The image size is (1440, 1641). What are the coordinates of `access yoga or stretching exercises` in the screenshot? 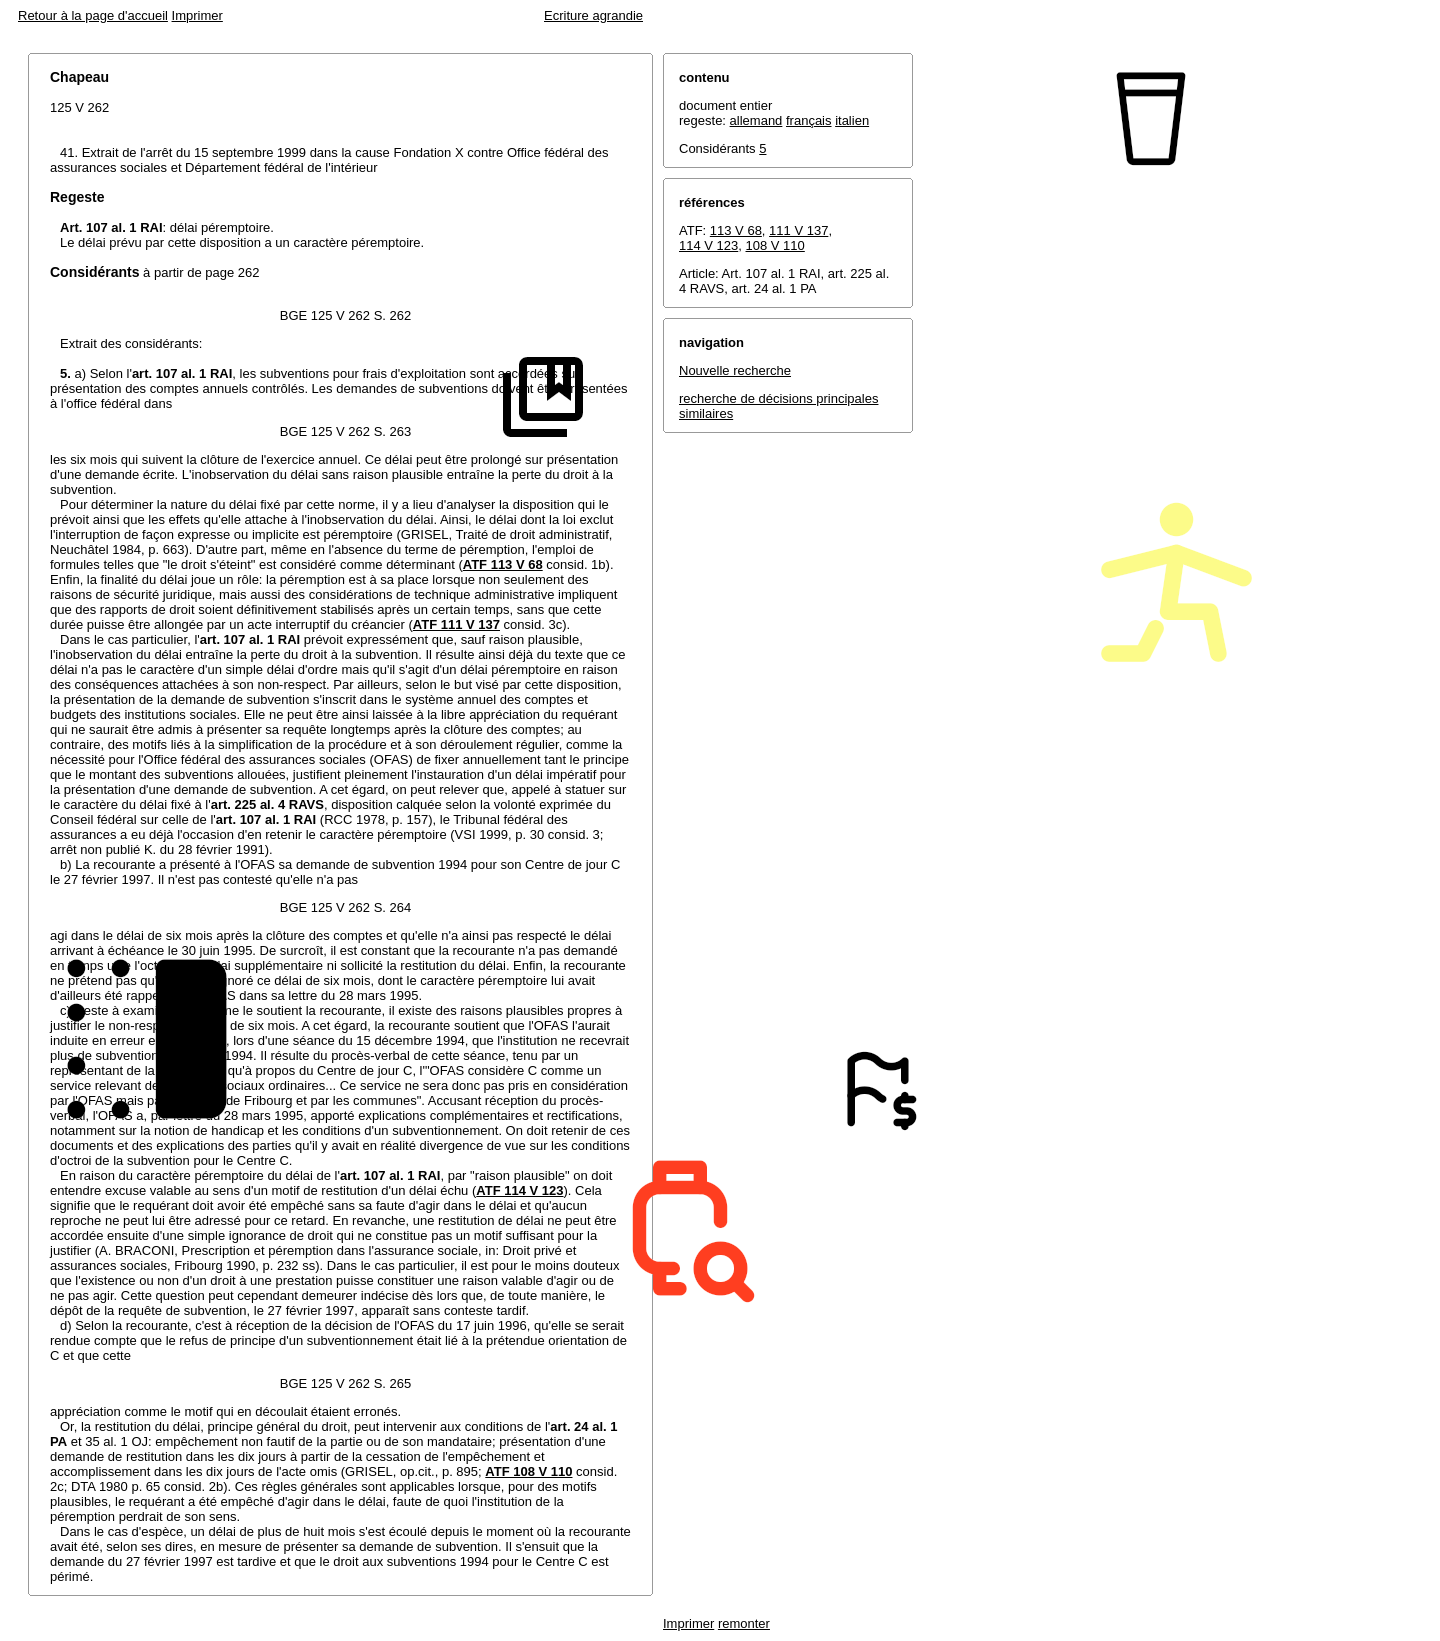 It's located at (1176, 586).